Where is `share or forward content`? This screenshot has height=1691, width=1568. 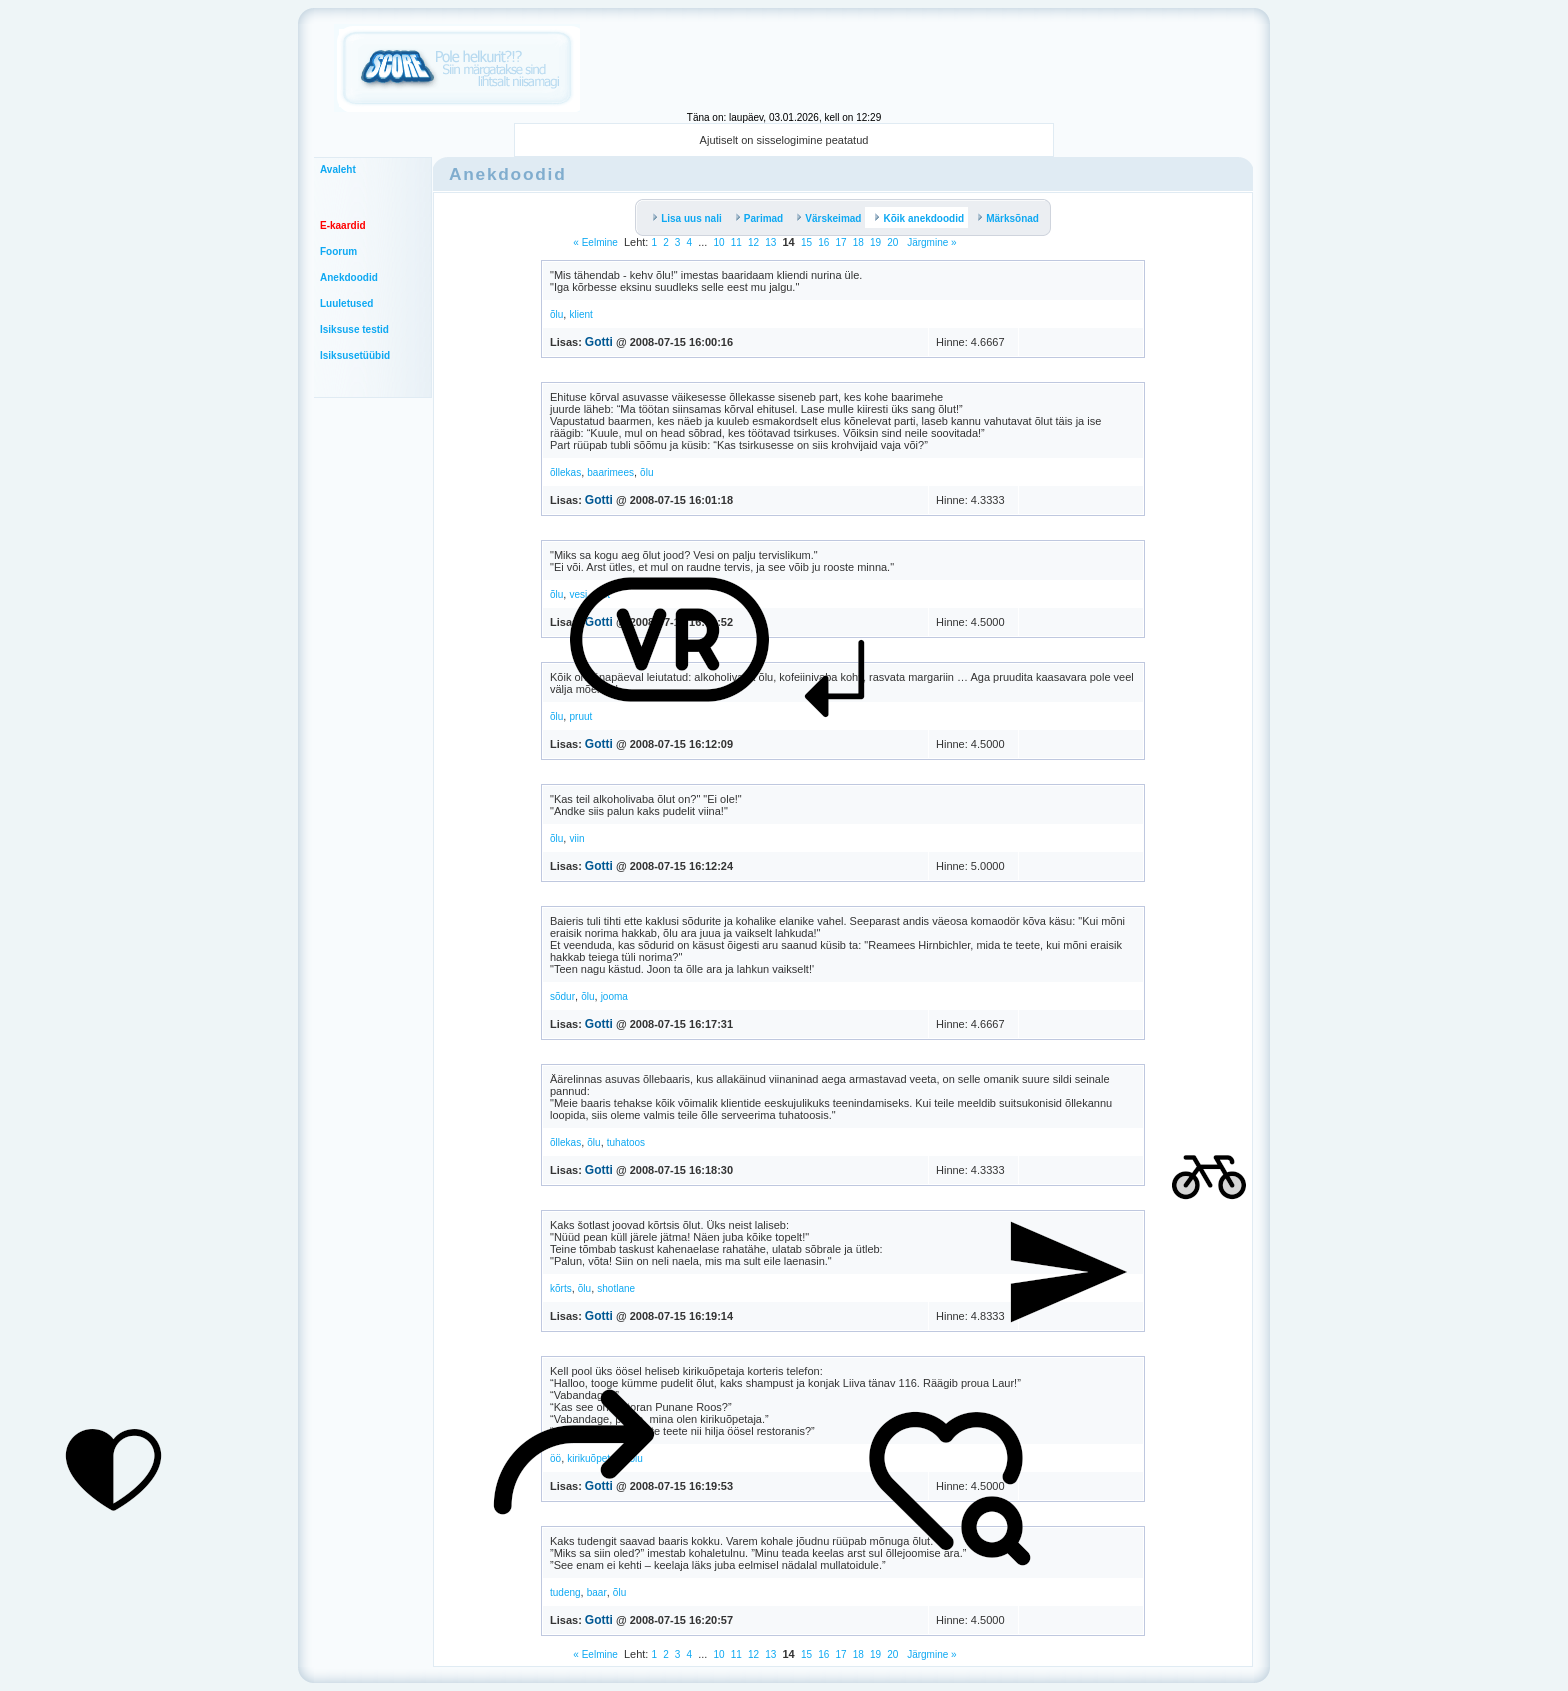
share or forward content is located at coordinates (574, 1452).